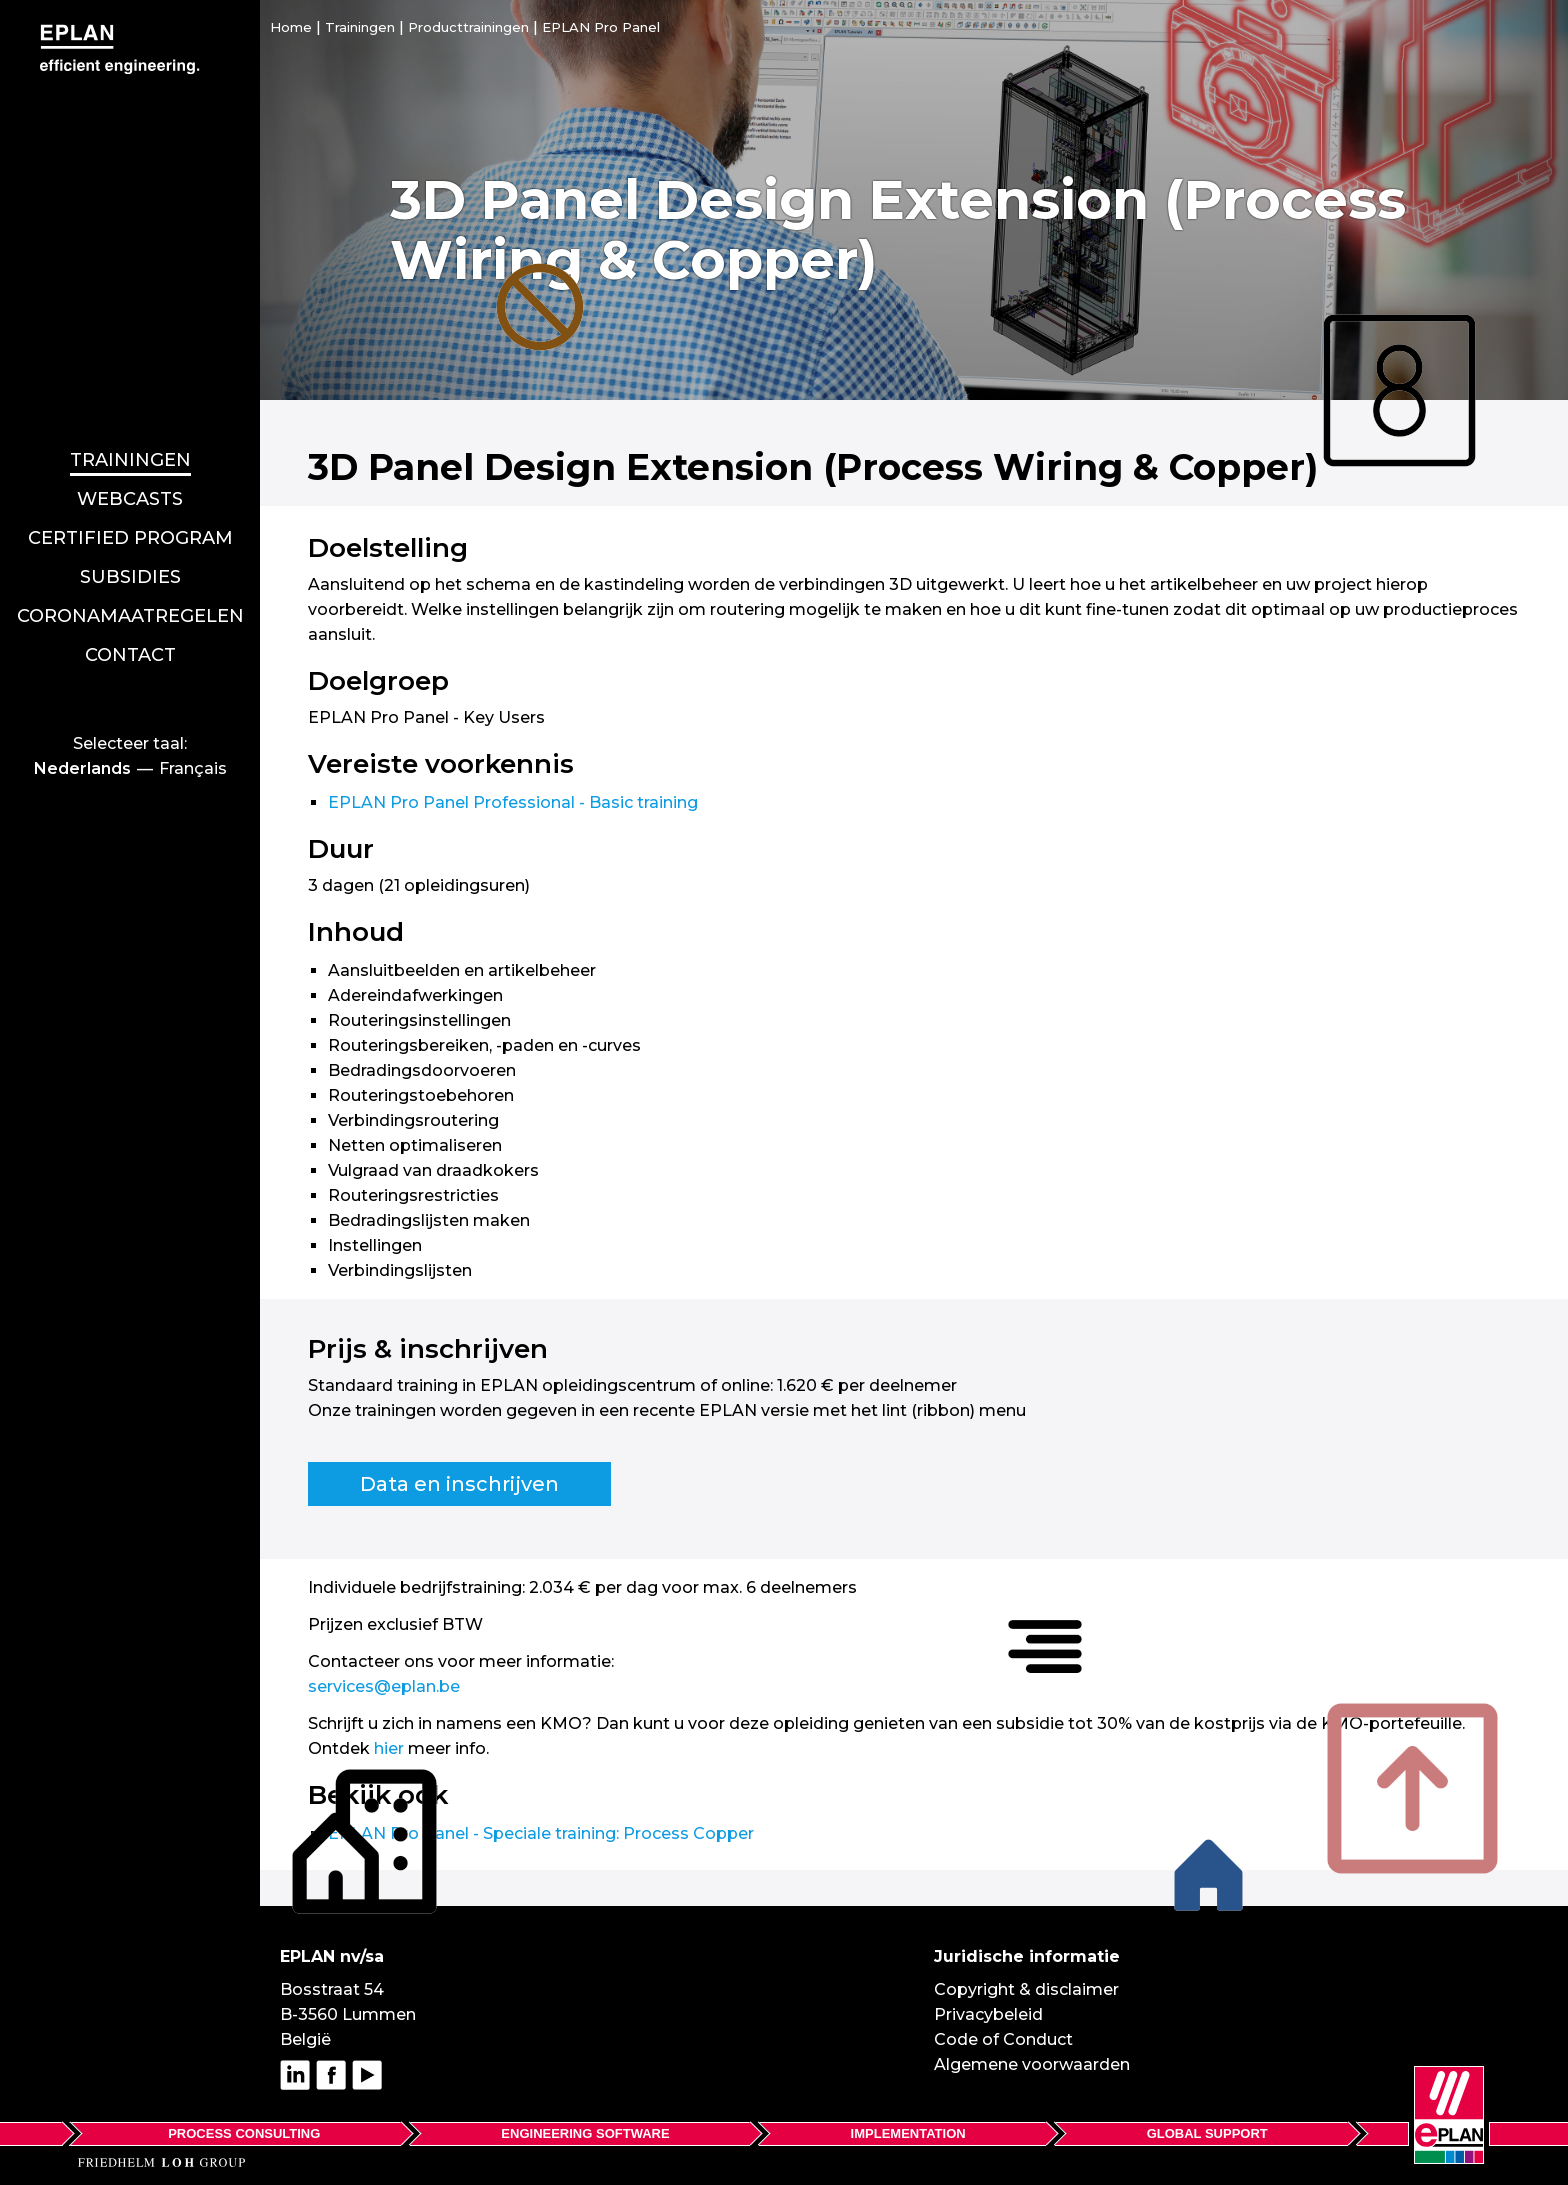  What do you see at coordinates (1208, 1876) in the screenshot?
I see `navigate to home screen` at bounding box center [1208, 1876].